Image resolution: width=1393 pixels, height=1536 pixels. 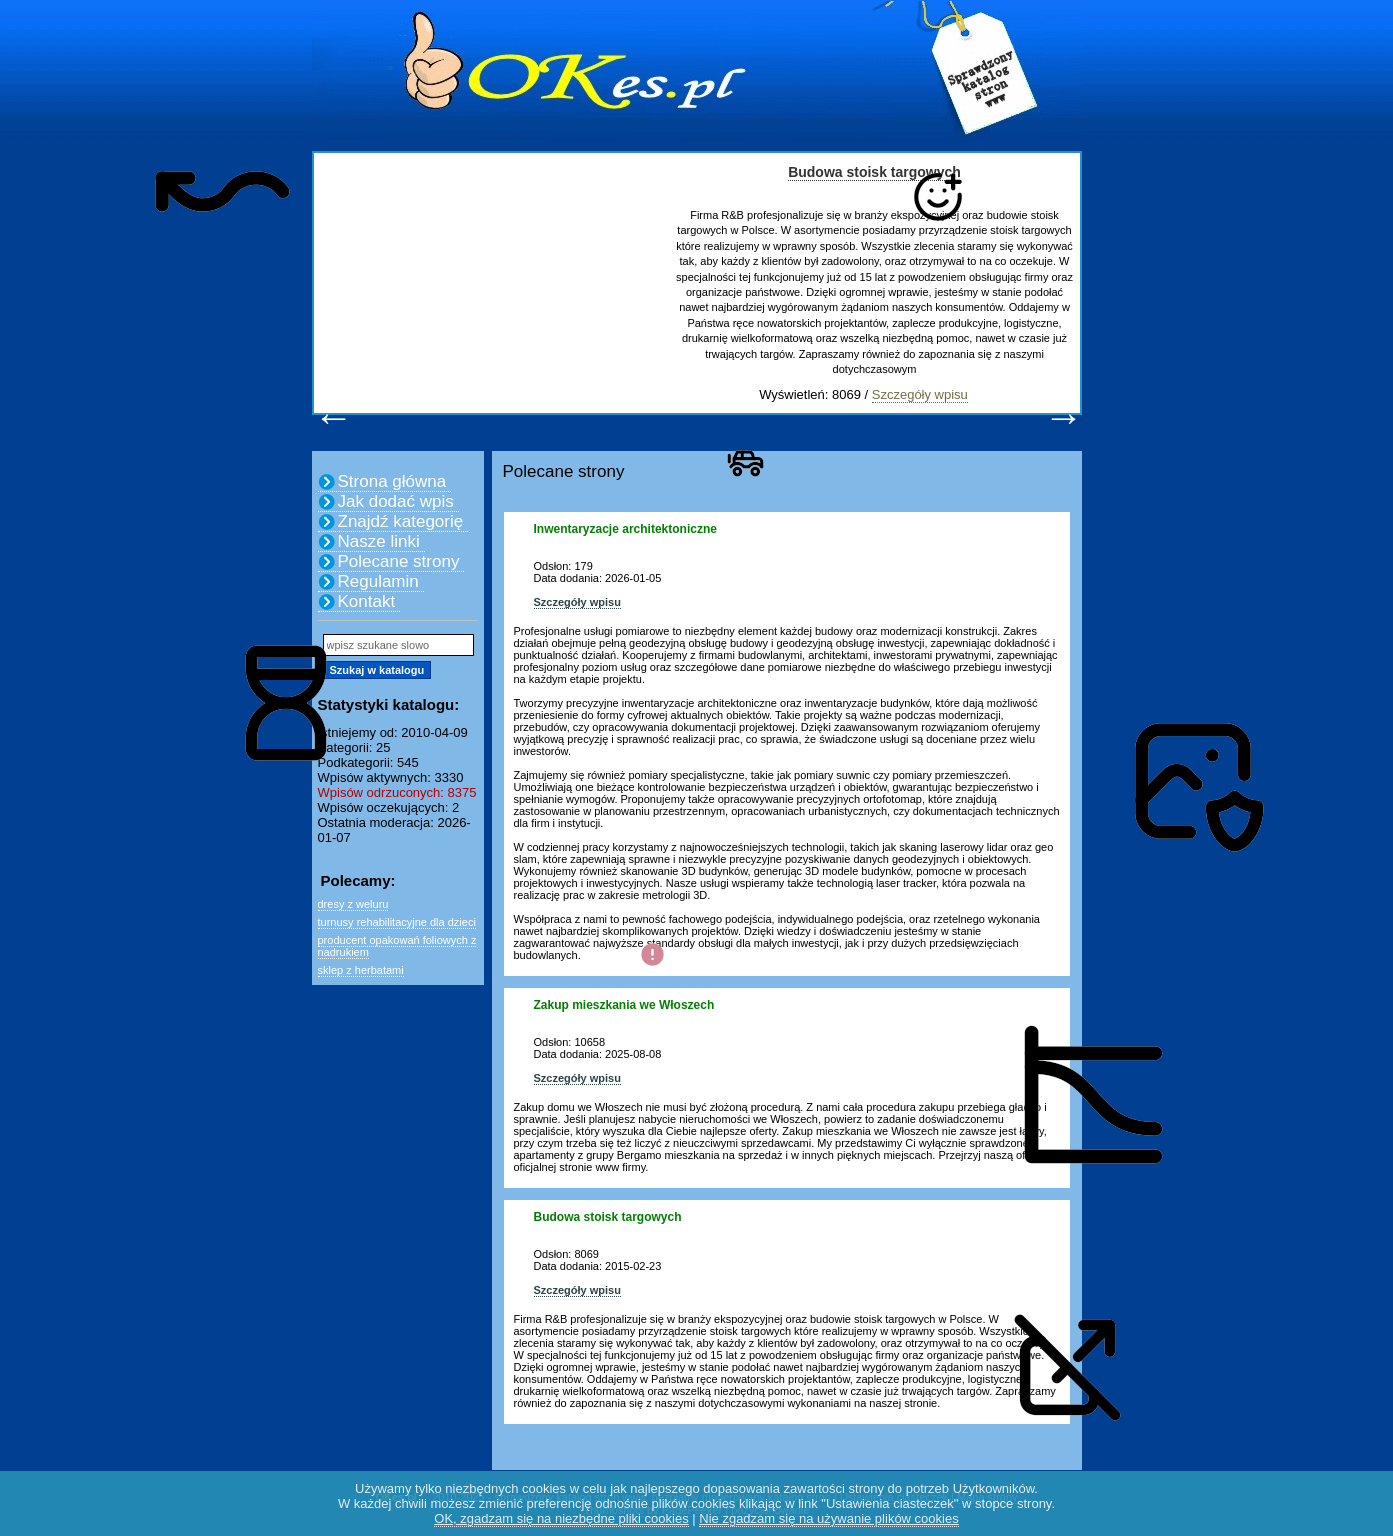 What do you see at coordinates (1067, 1367) in the screenshot?
I see `external link disabled or unavailable` at bounding box center [1067, 1367].